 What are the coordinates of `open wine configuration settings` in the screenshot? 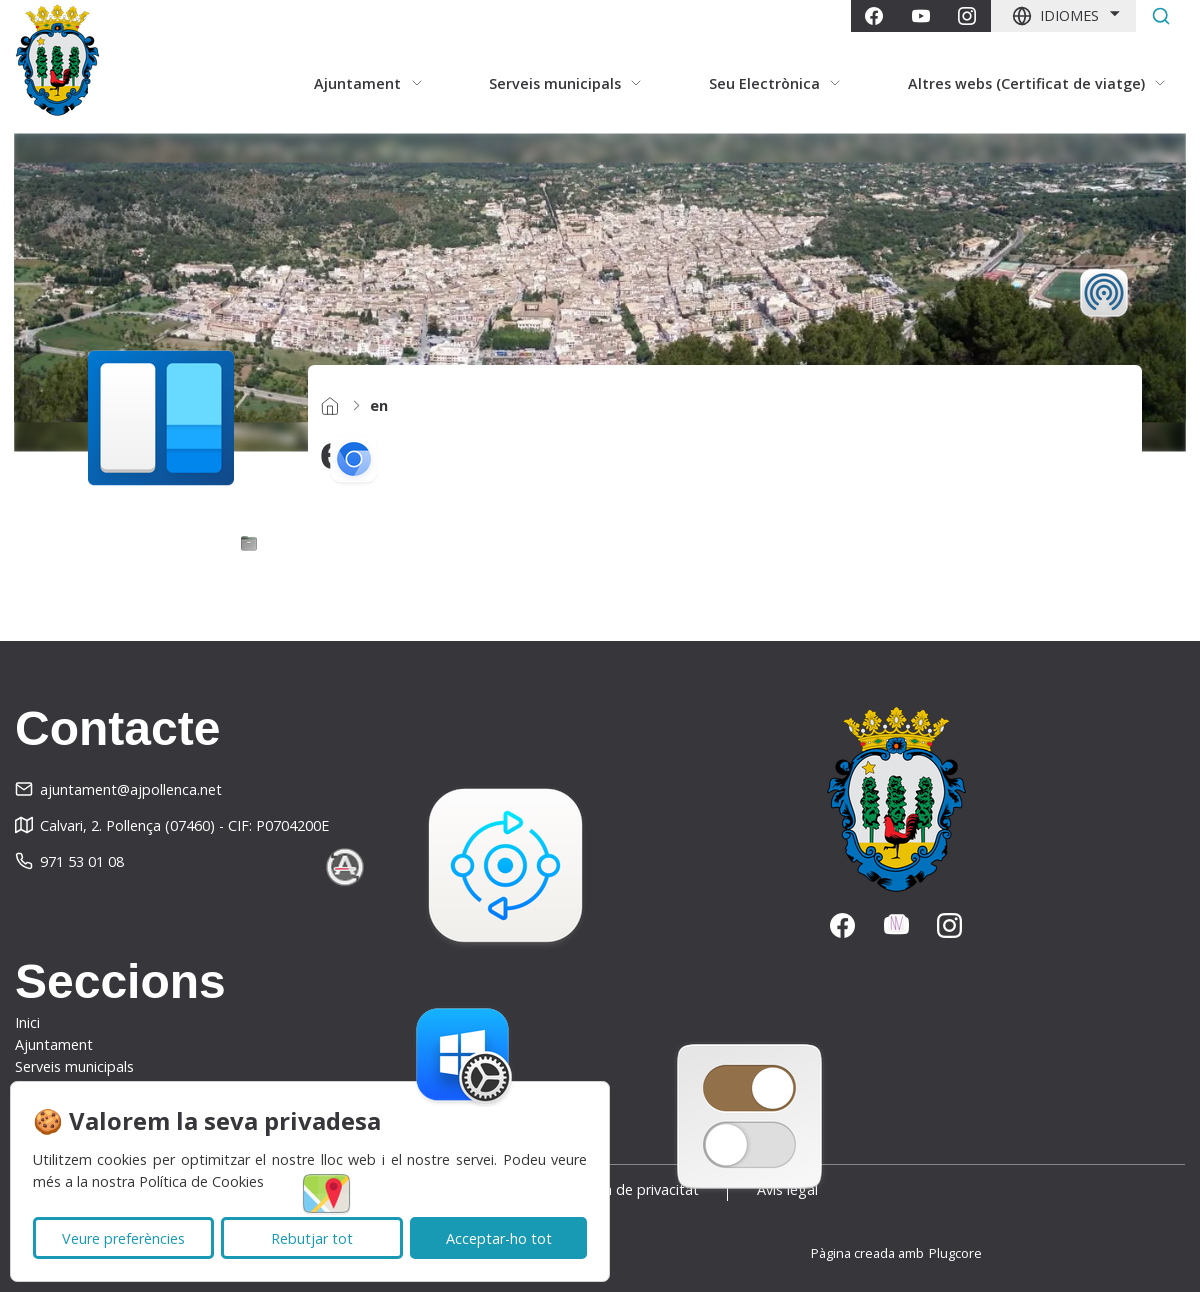 It's located at (462, 1054).